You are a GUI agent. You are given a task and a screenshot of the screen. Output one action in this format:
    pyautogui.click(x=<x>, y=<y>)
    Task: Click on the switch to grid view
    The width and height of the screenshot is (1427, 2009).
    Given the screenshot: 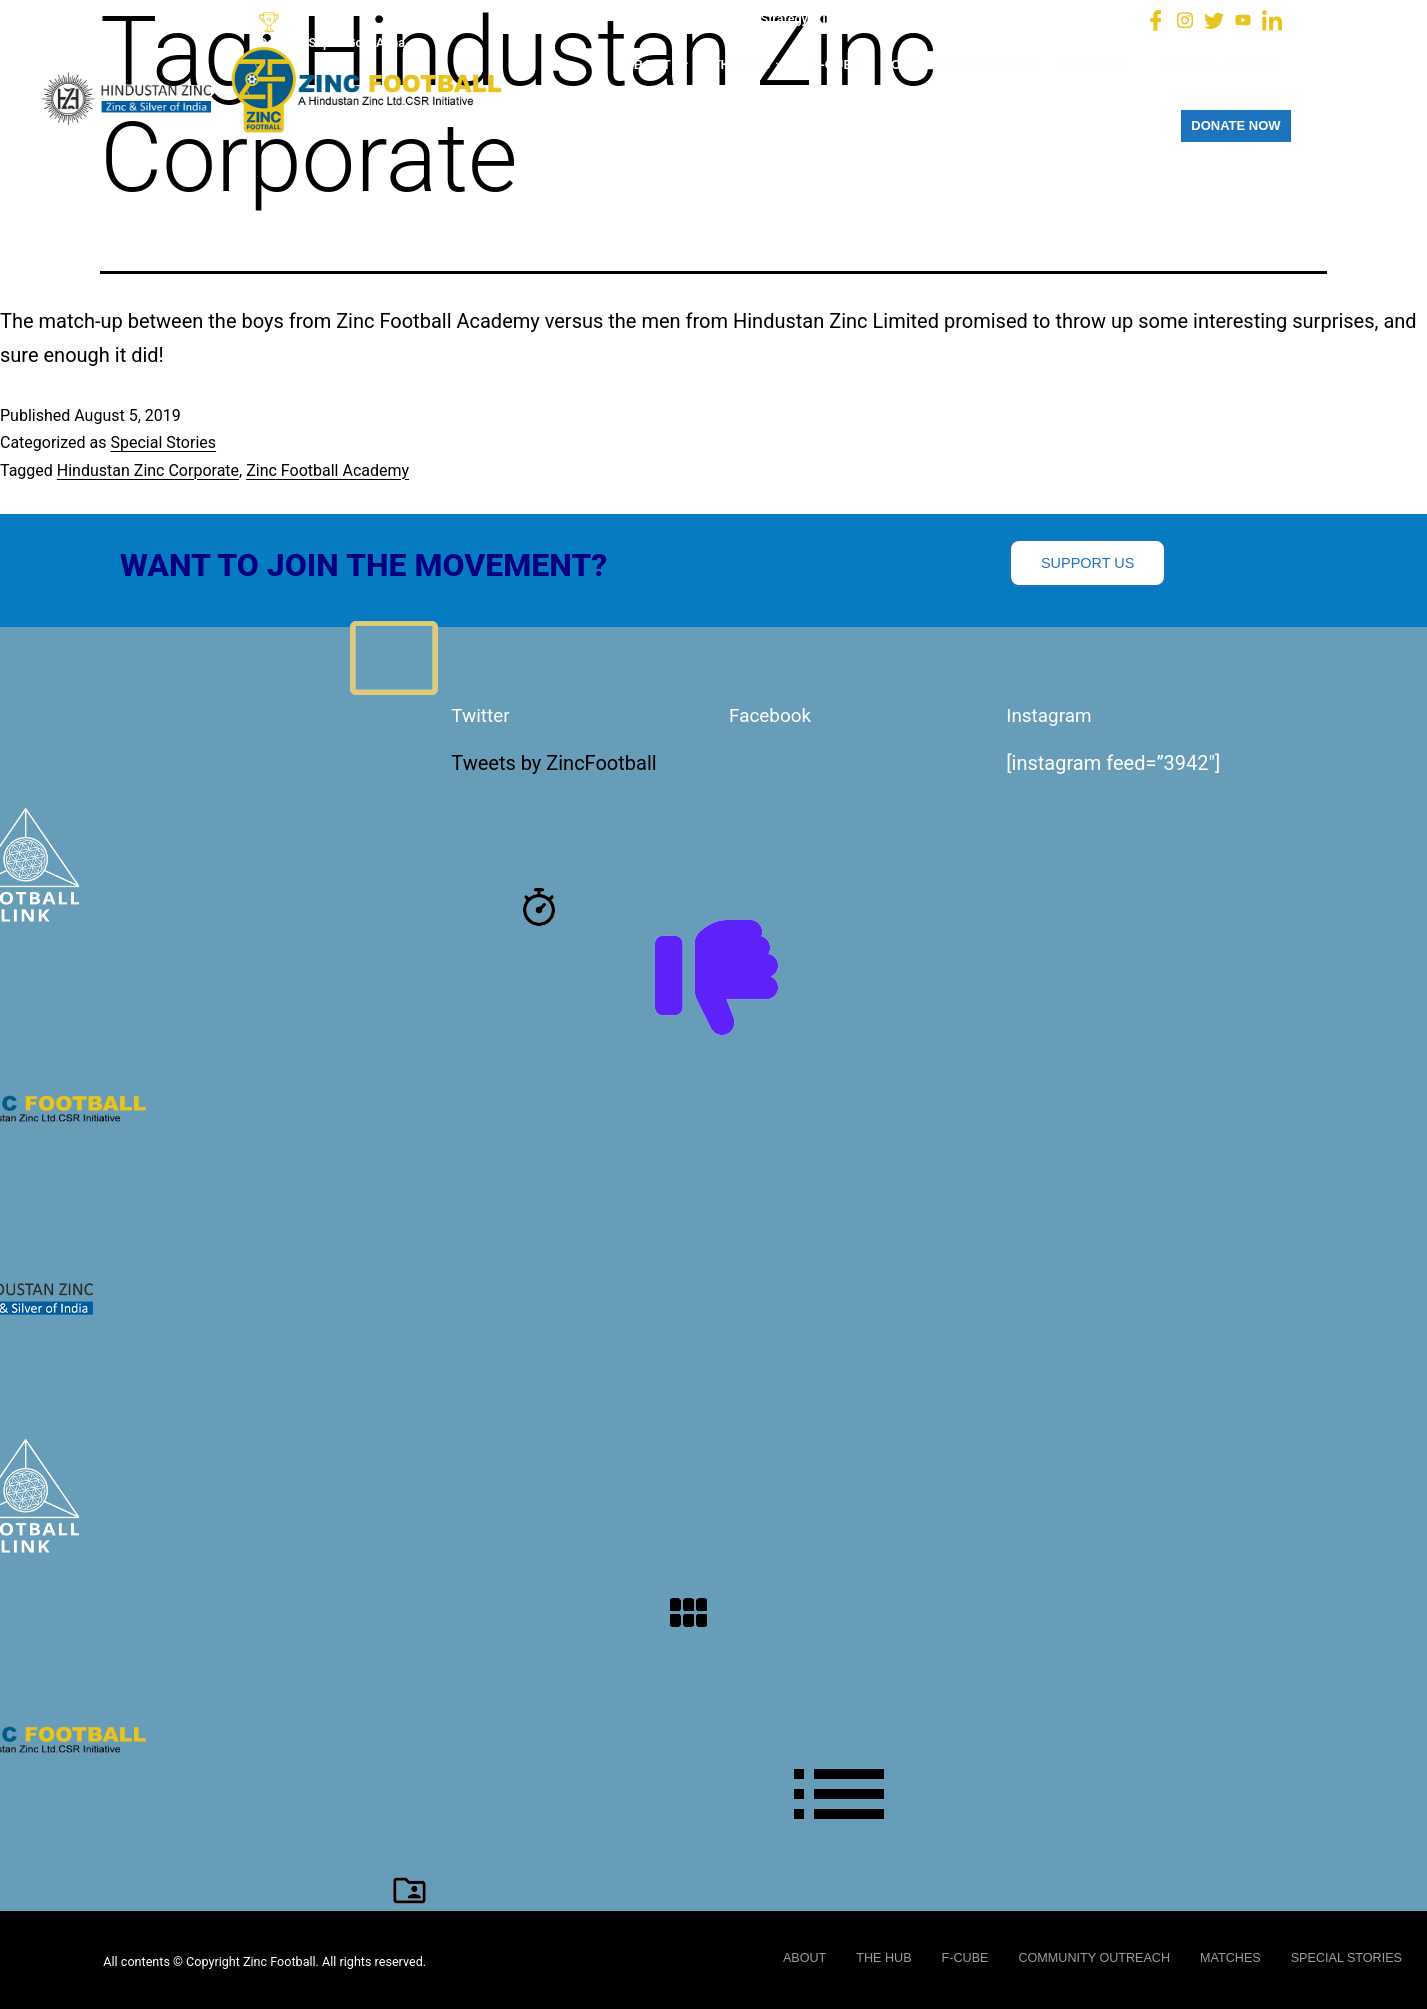 What is the action you would take?
    pyautogui.click(x=687, y=1613)
    